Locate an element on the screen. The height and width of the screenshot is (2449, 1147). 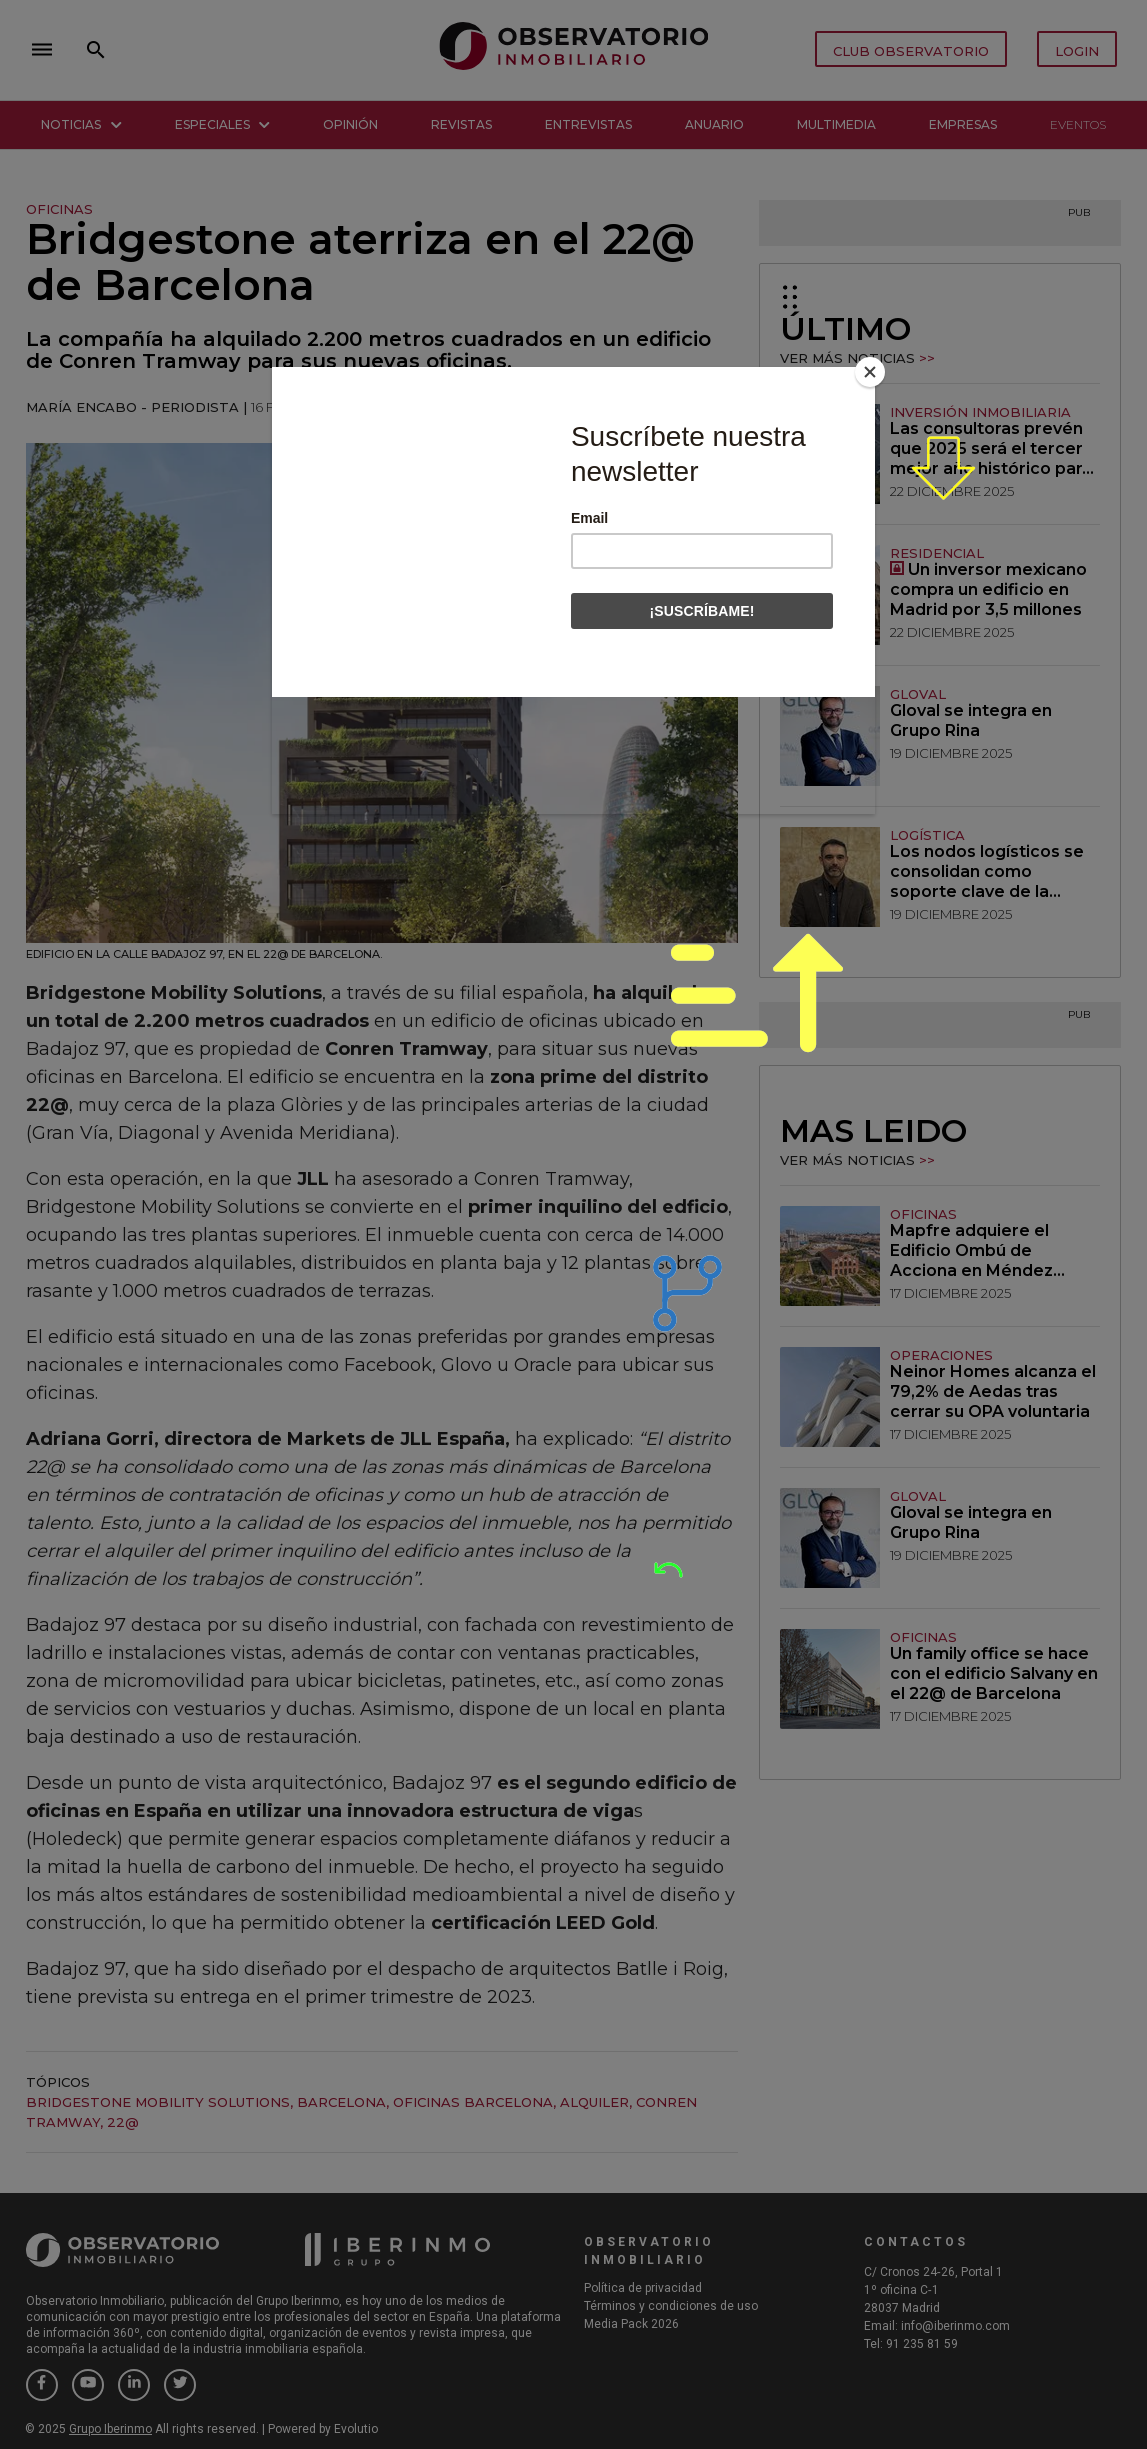
view repository branches is located at coordinates (687, 1293).